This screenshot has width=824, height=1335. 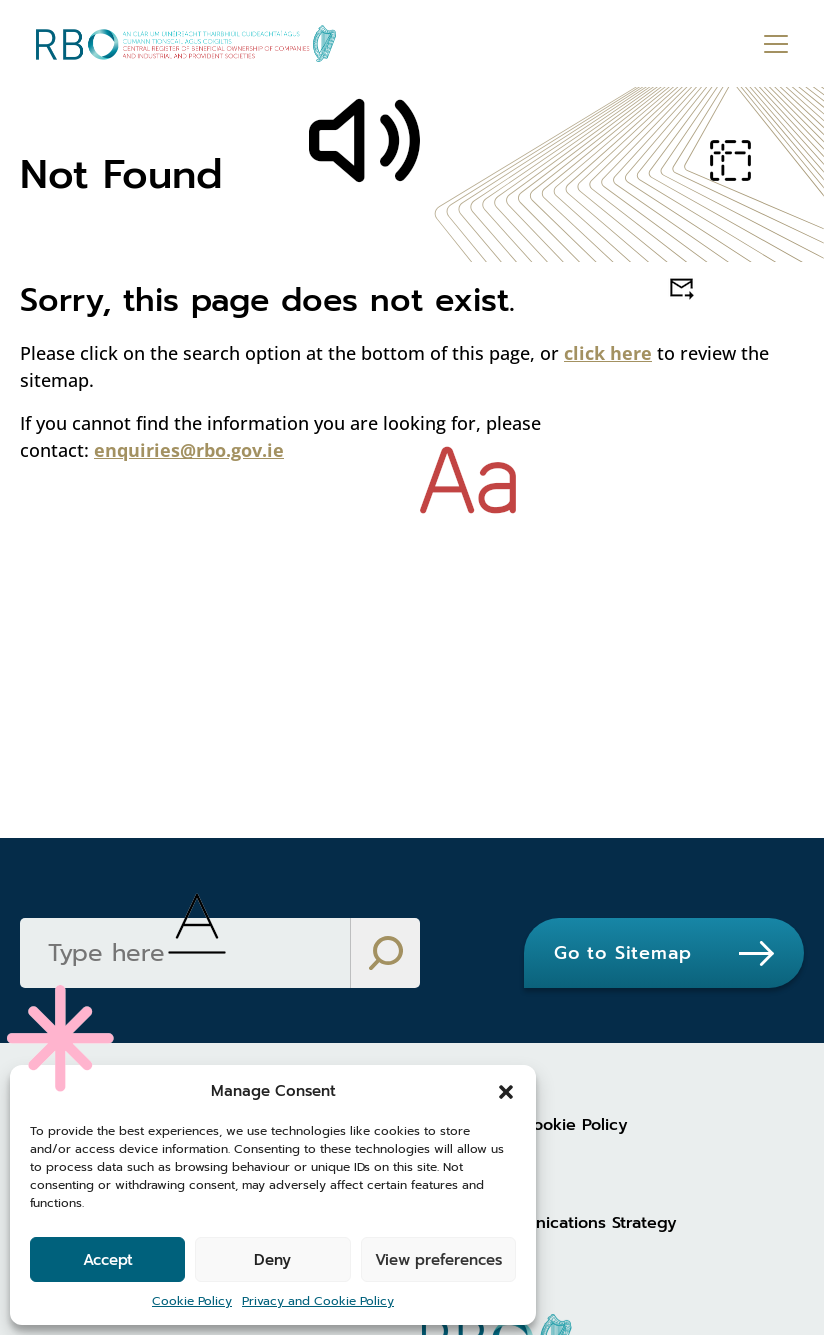 What do you see at coordinates (681, 287) in the screenshot?
I see `forward an email to another recipient` at bounding box center [681, 287].